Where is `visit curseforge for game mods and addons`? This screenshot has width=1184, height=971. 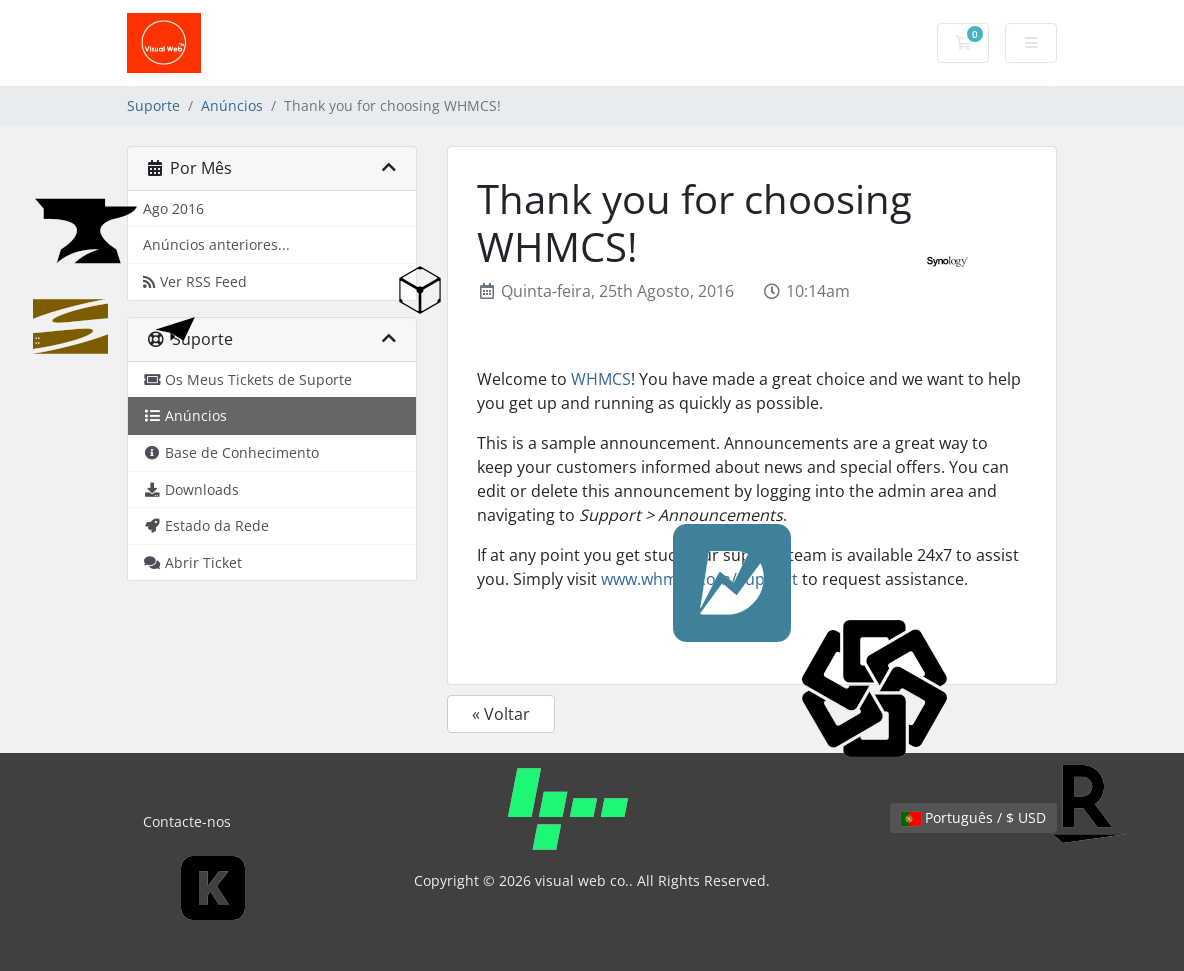
visit curseforge for game mods and addons is located at coordinates (86, 231).